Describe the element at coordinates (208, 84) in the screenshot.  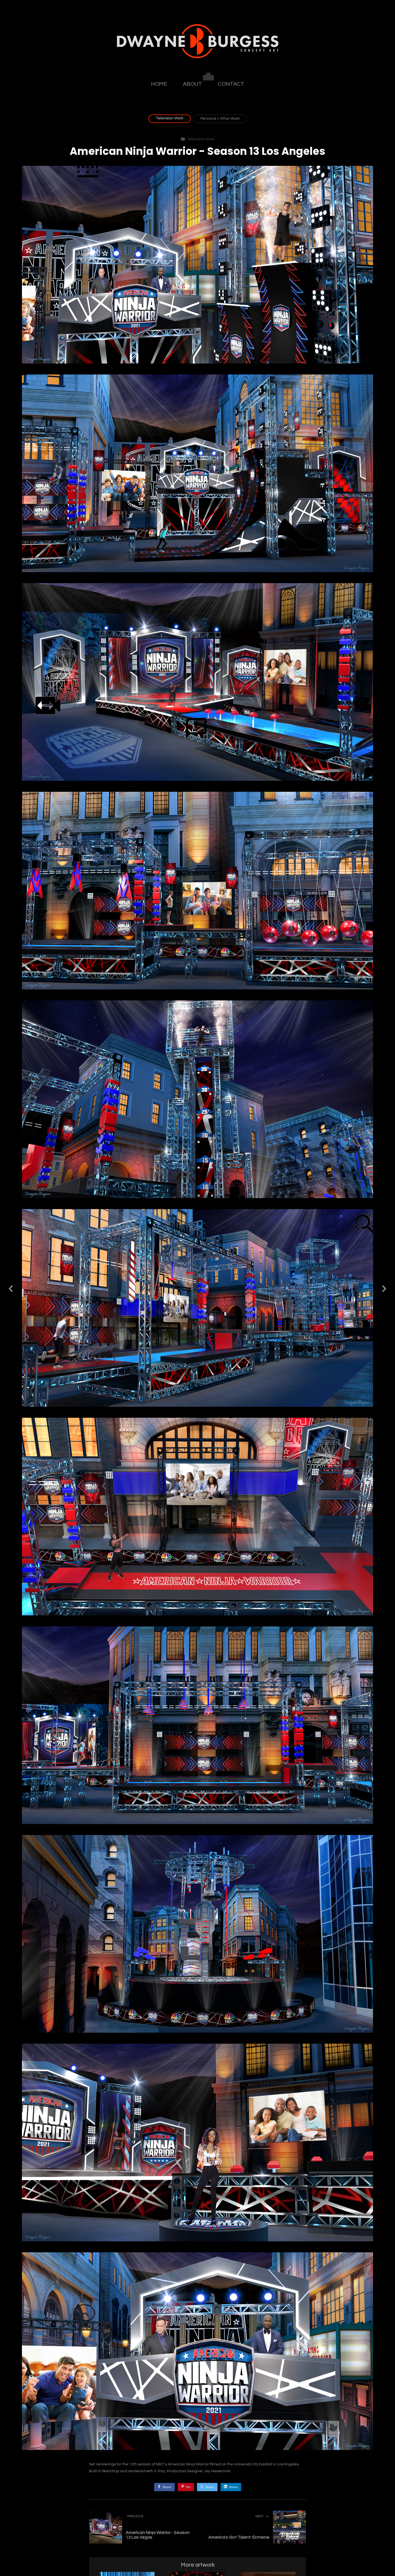
I see `indicates battery level at approximately 80%` at that location.